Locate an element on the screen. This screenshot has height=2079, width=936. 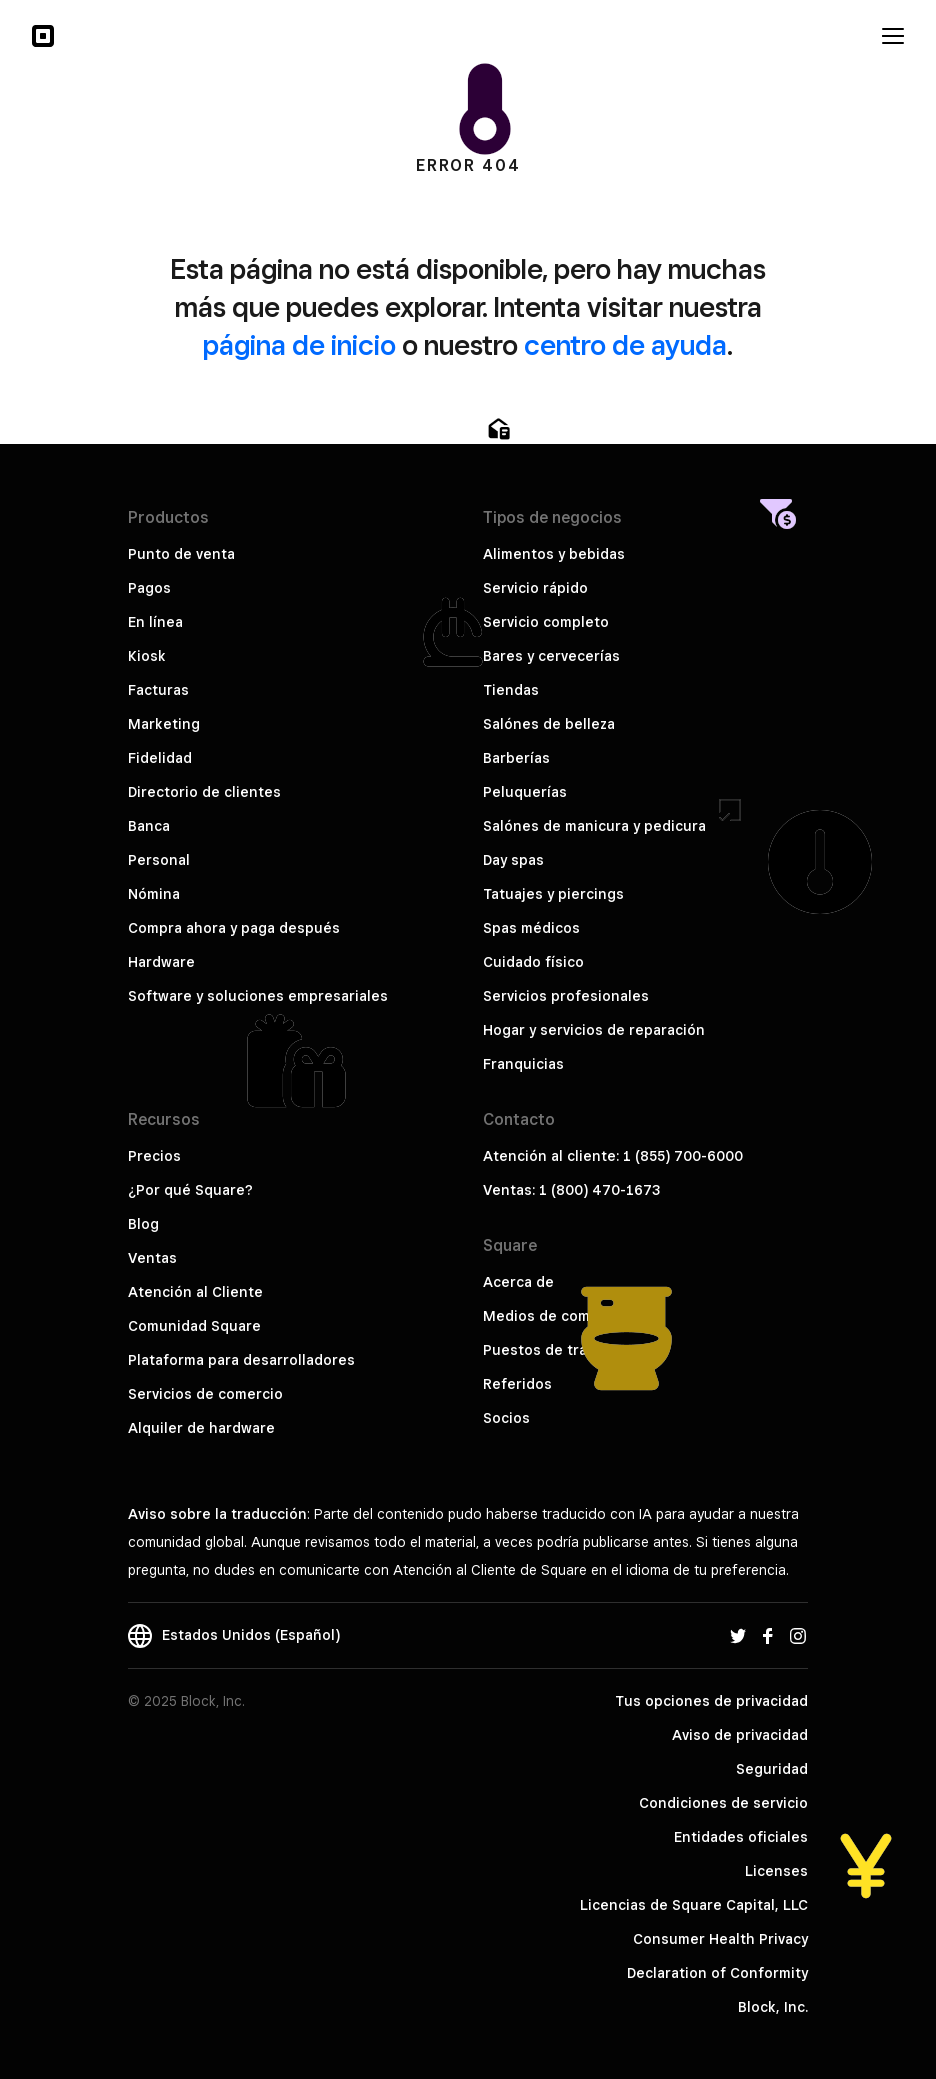
view an opened email or message is located at coordinates (498, 429).